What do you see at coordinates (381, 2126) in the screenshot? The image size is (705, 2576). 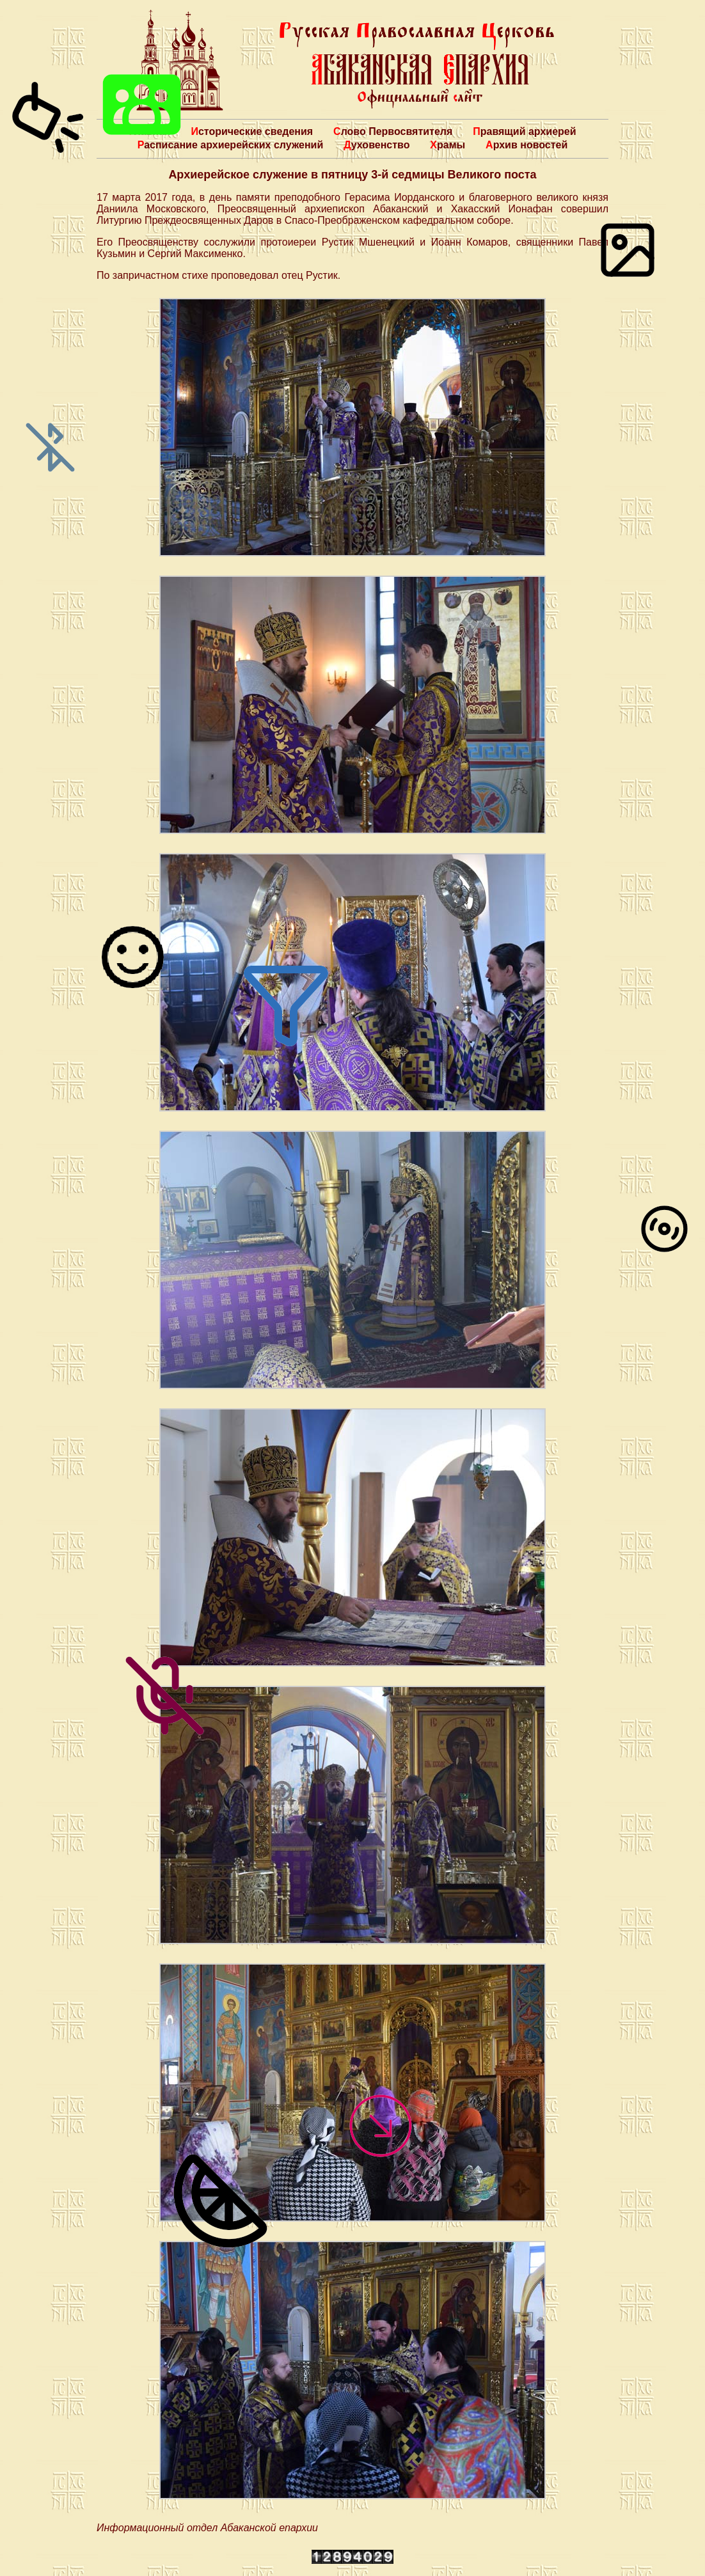 I see `navigate to the next item diagonally` at bounding box center [381, 2126].